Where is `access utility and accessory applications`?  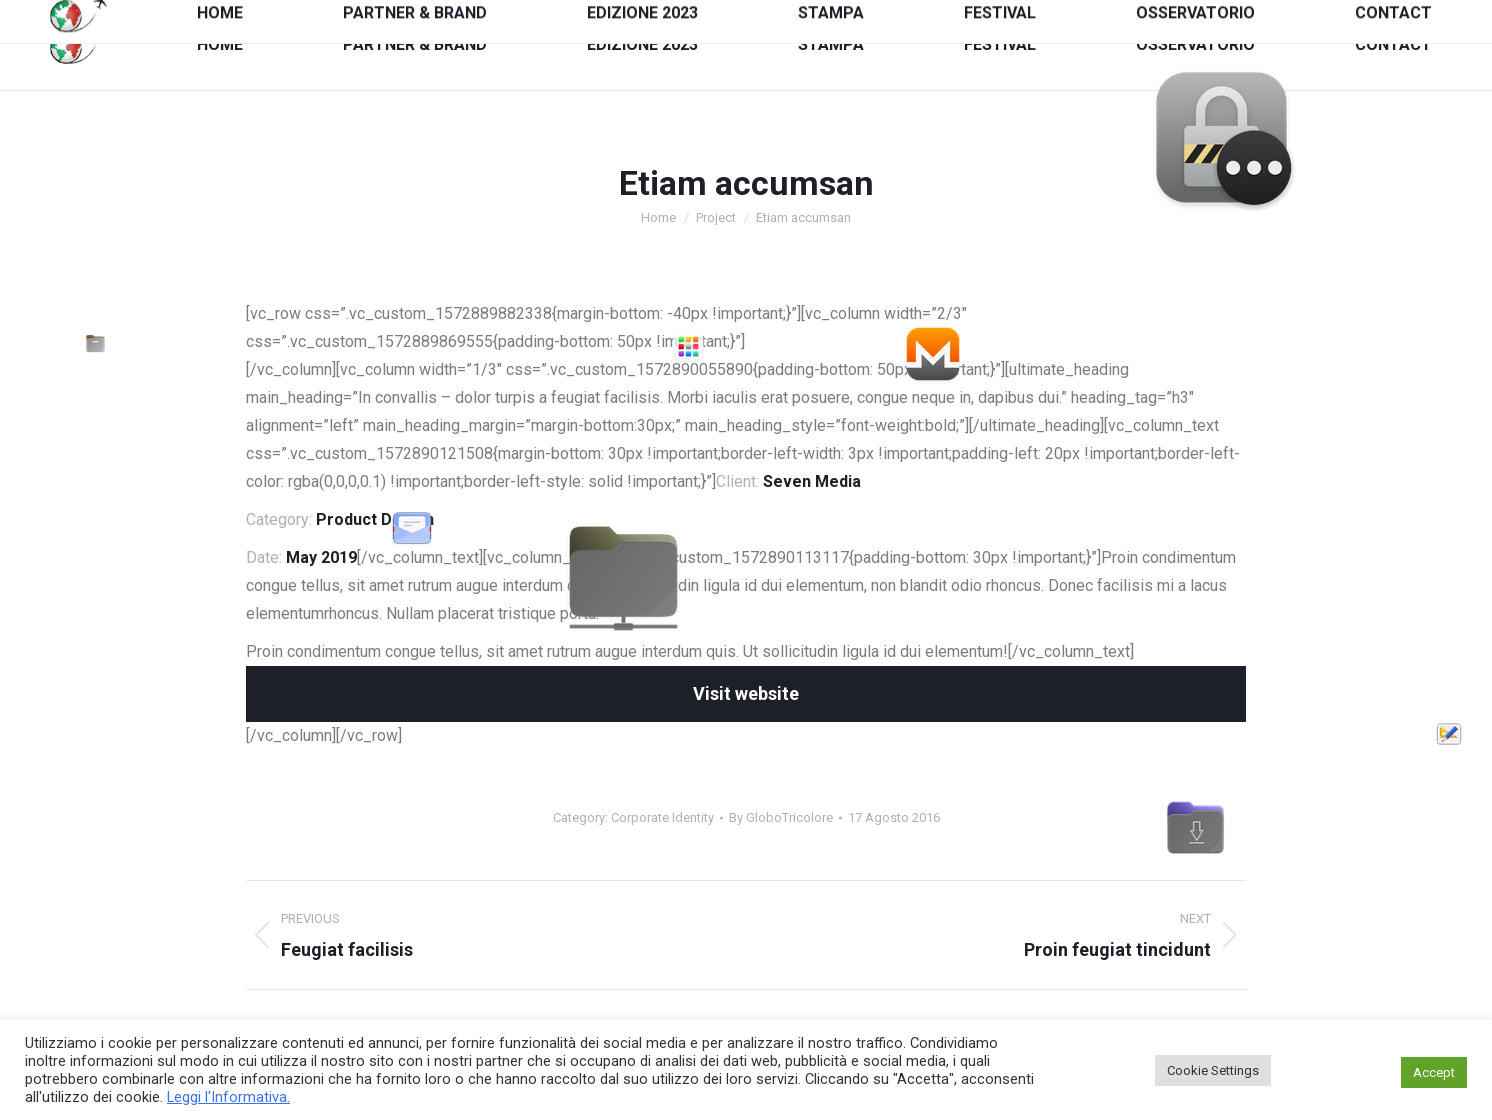
access utility and accessory applications is located at coordinates (1449, 734).